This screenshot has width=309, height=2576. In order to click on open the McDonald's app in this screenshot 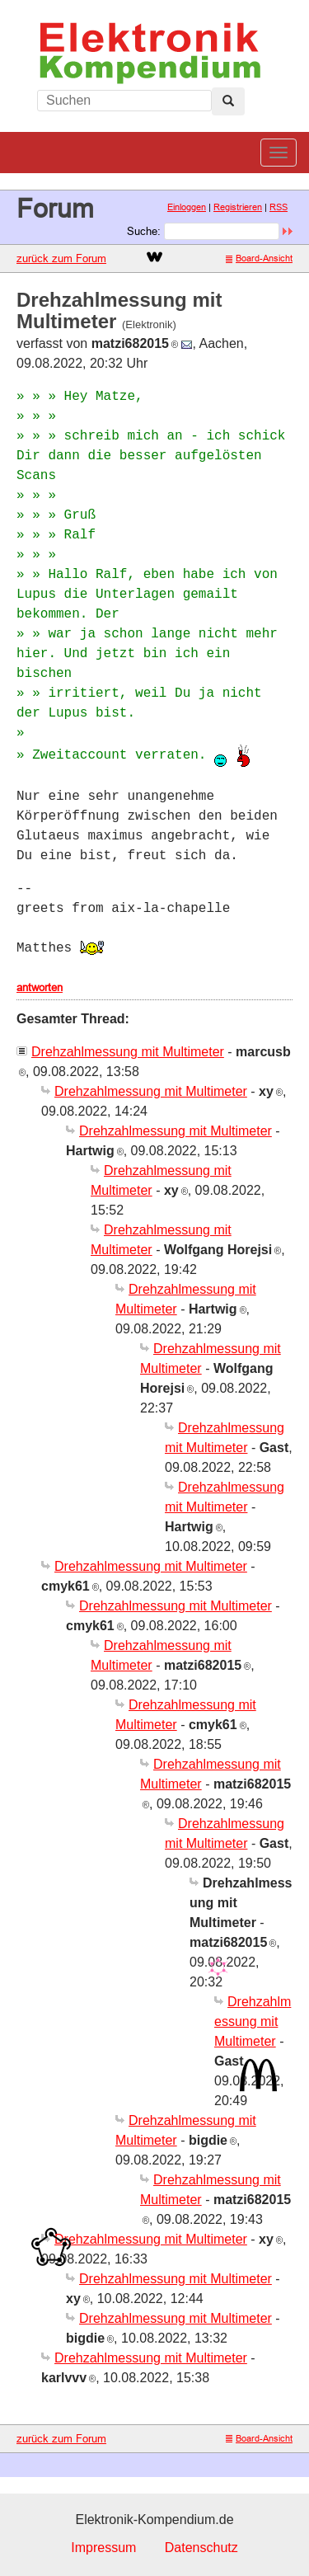, I will do `click(258, 2075)`.